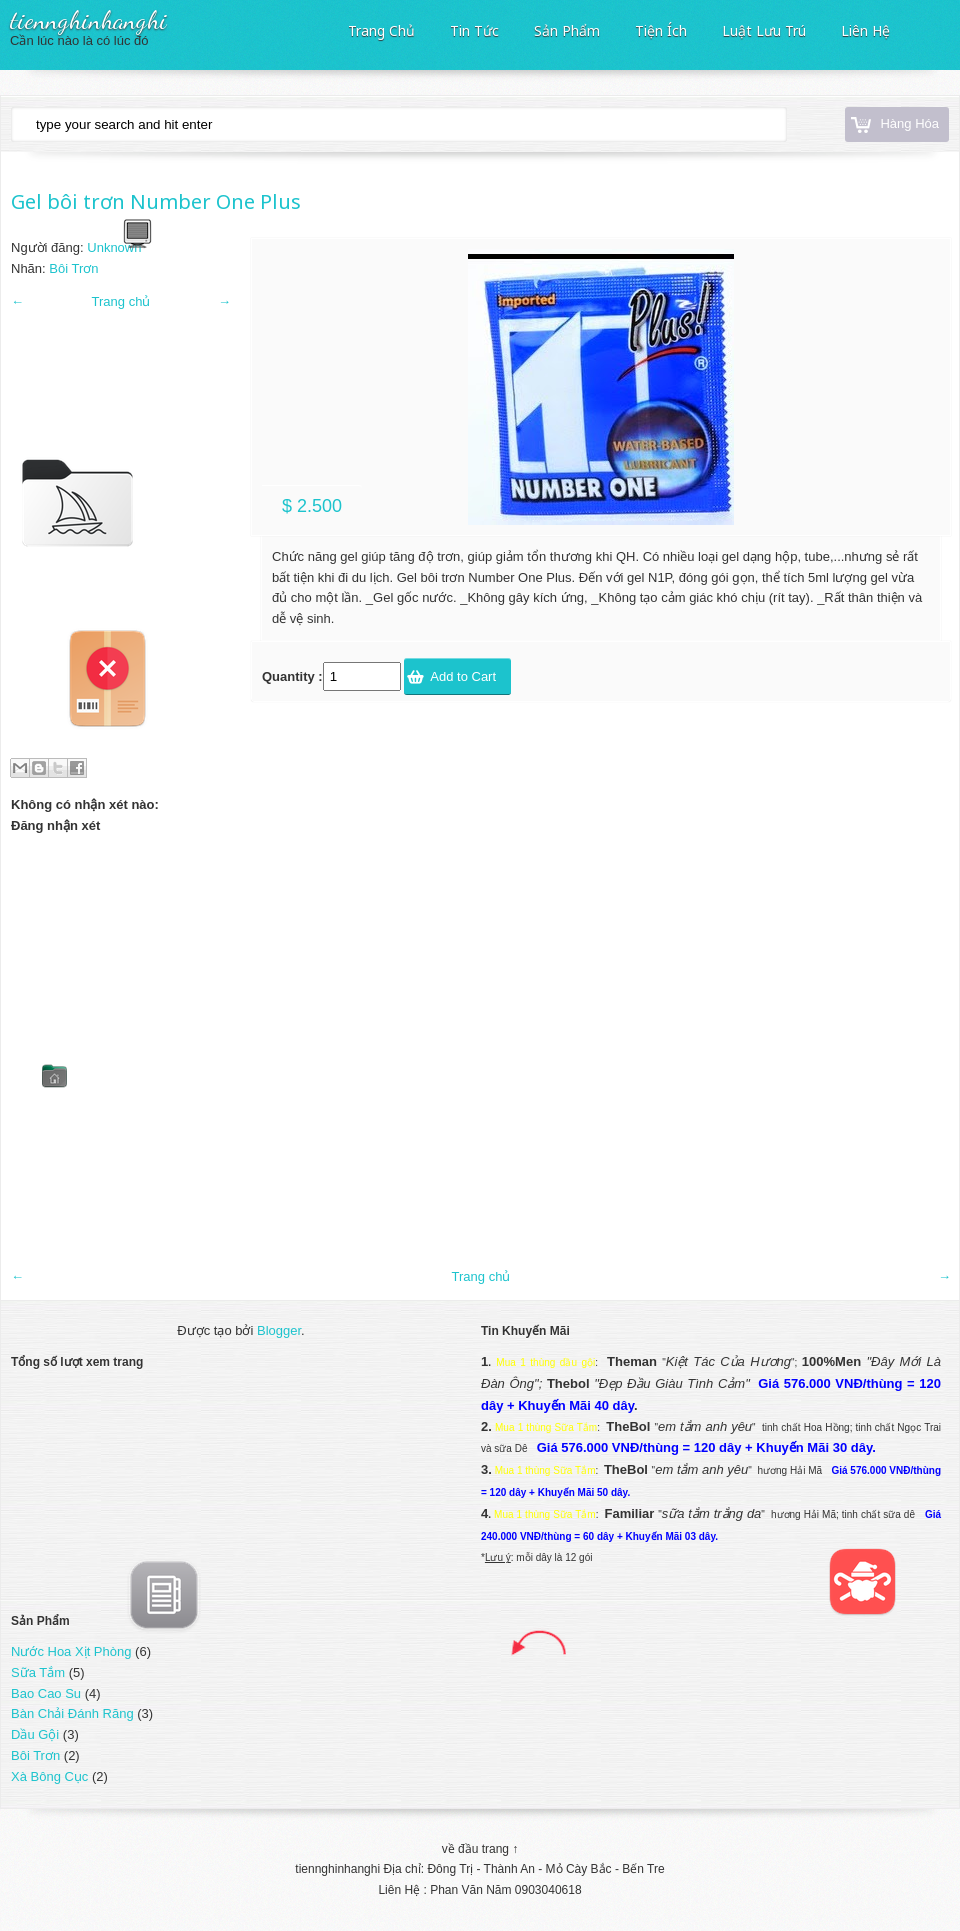  I want to click on access connected PC or windows computer, so click(137, 233).